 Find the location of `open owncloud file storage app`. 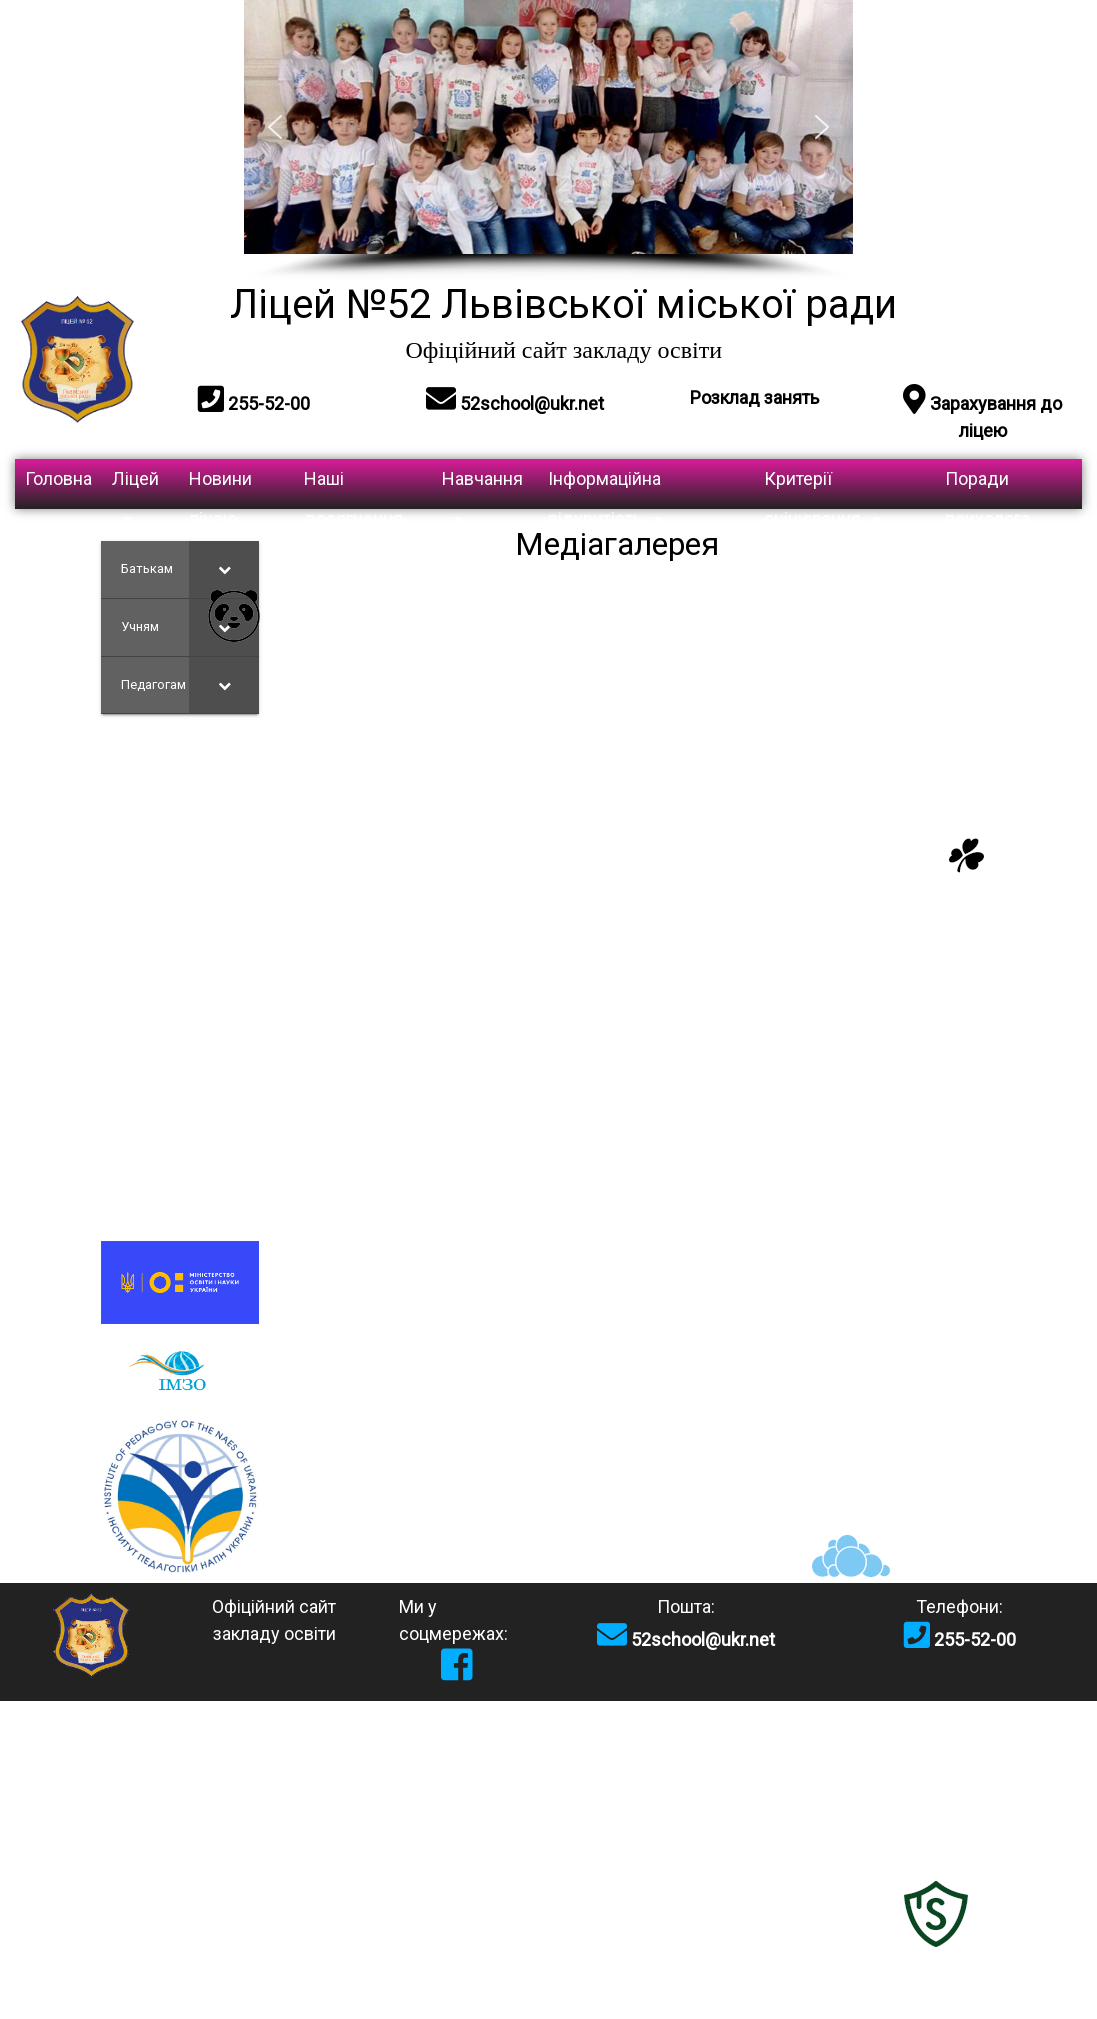

open owncloud file storage app is located at coordinates (851, 1556).